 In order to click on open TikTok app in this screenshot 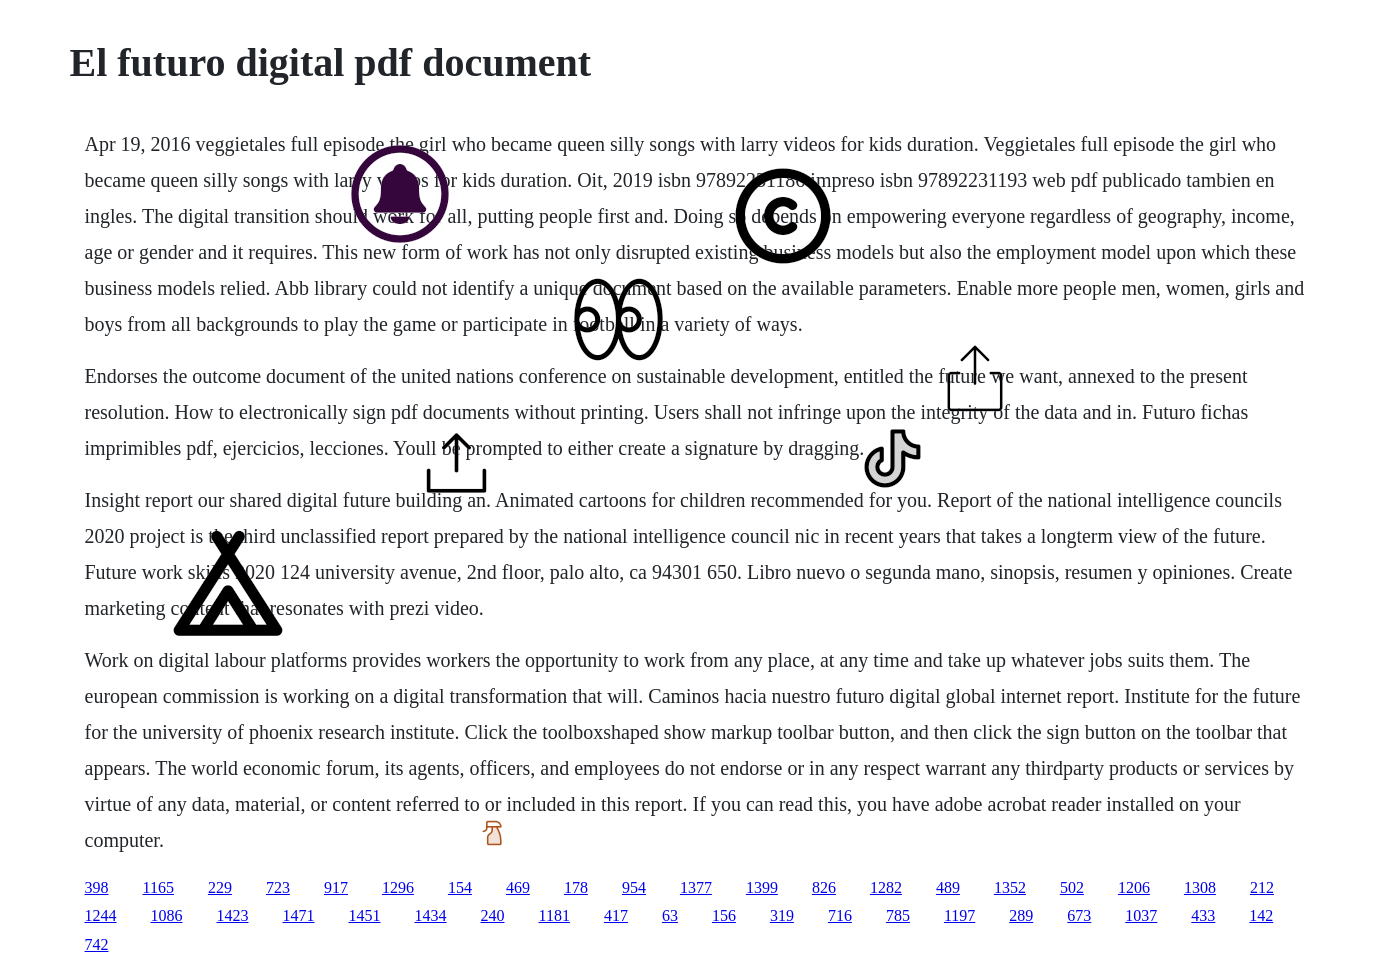, I will do `click(892, 459)`.